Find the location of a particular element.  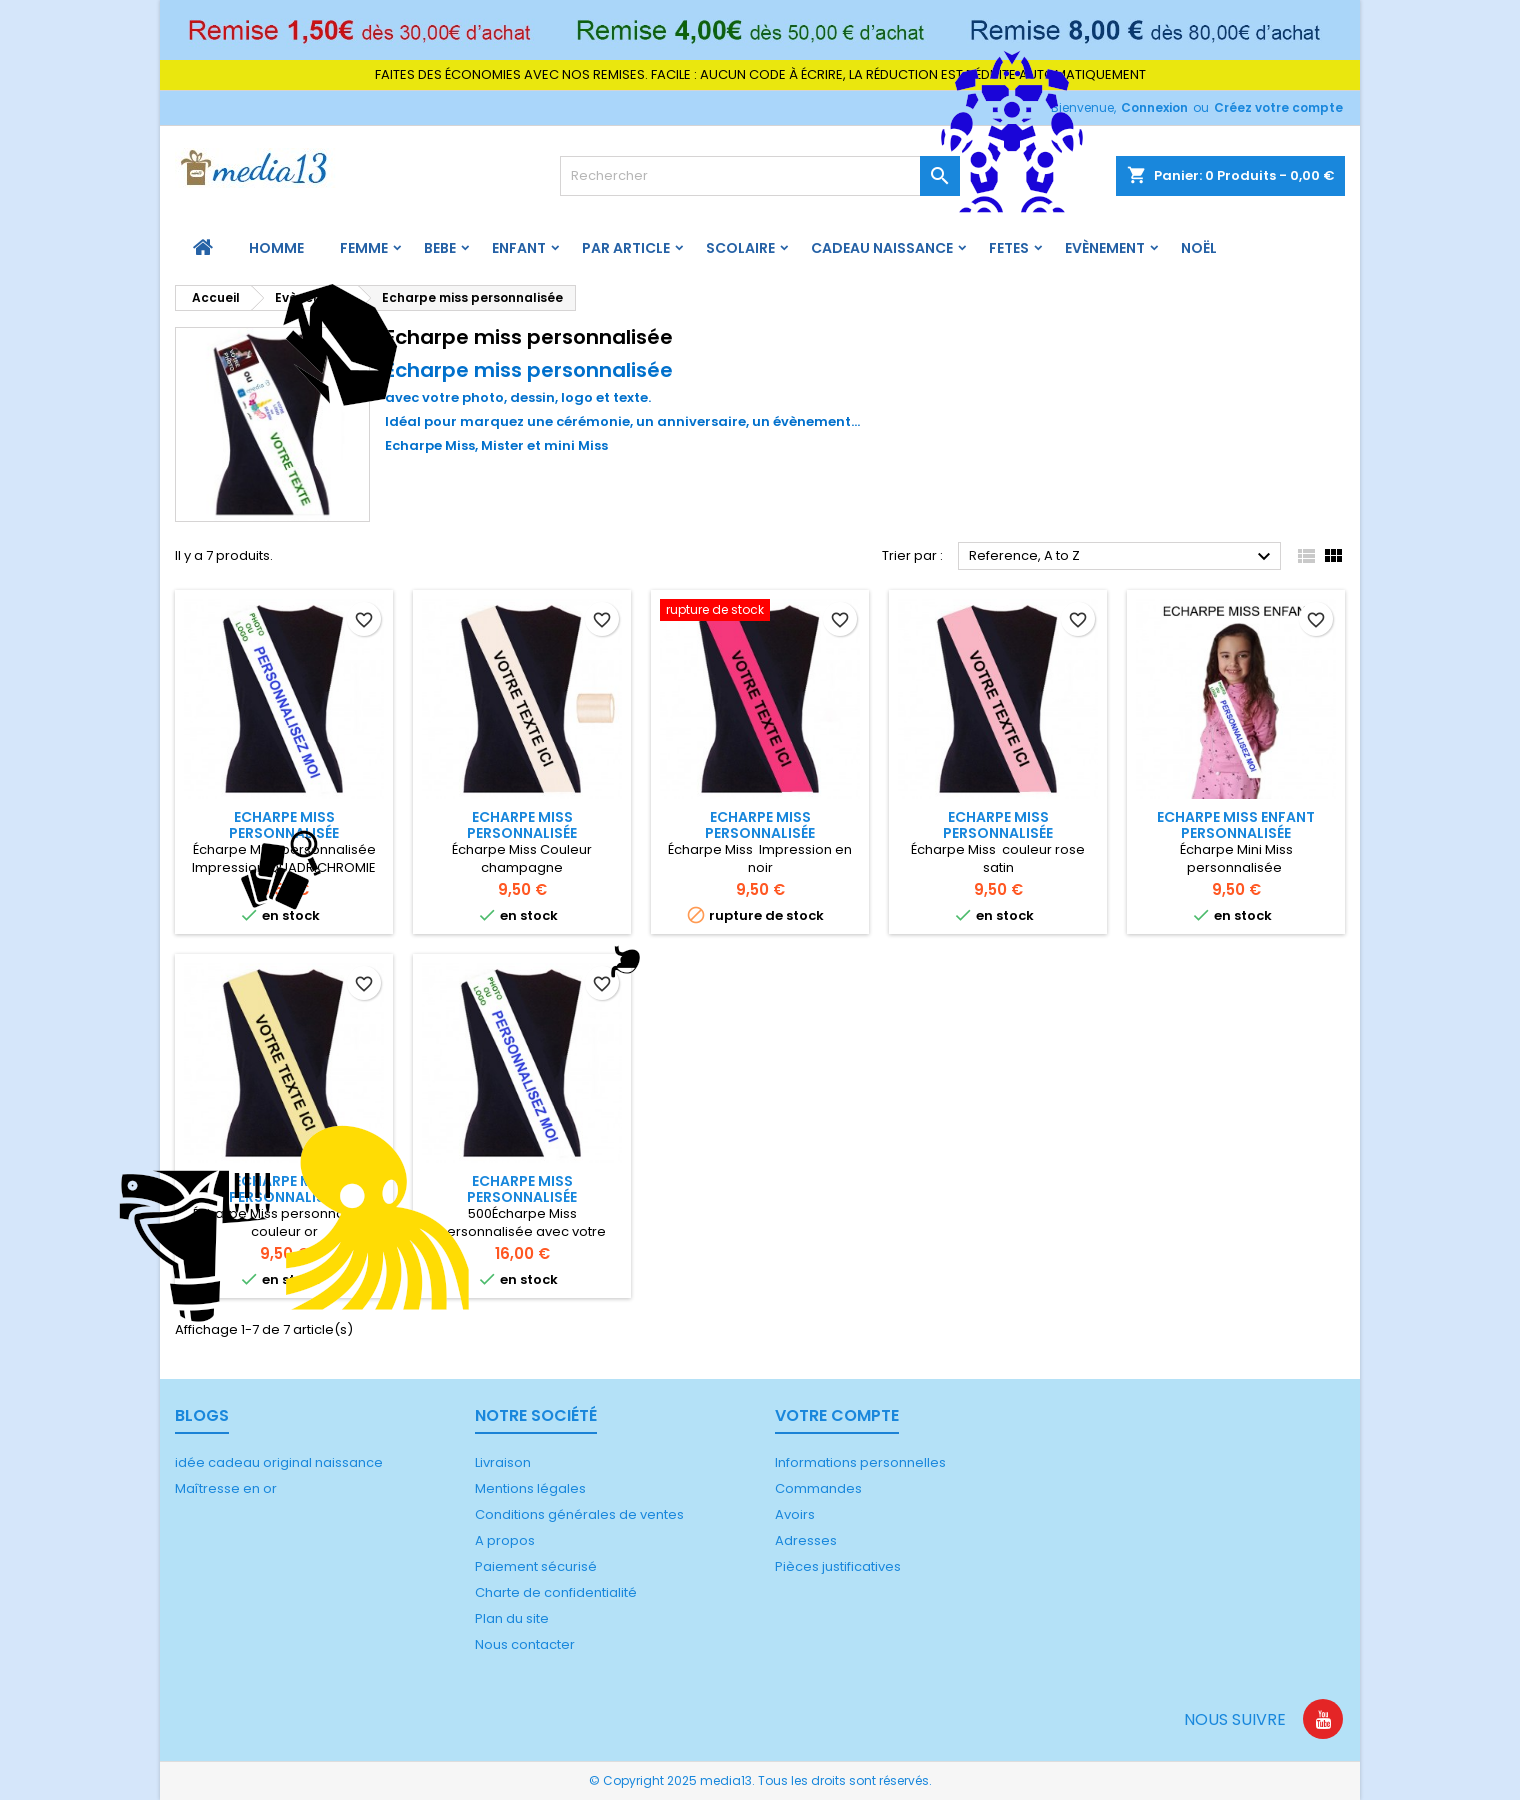

represents a rock or stone resource in a game is located at coordinates (339, 344).